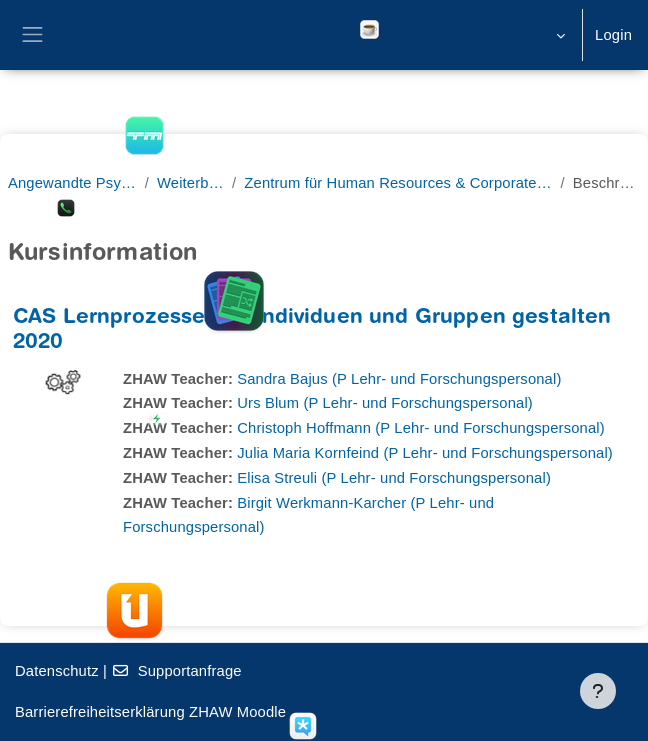 This screenshot has height=741, width=648. I want to click on battery at 30% and currently charging, so click(157, 418).